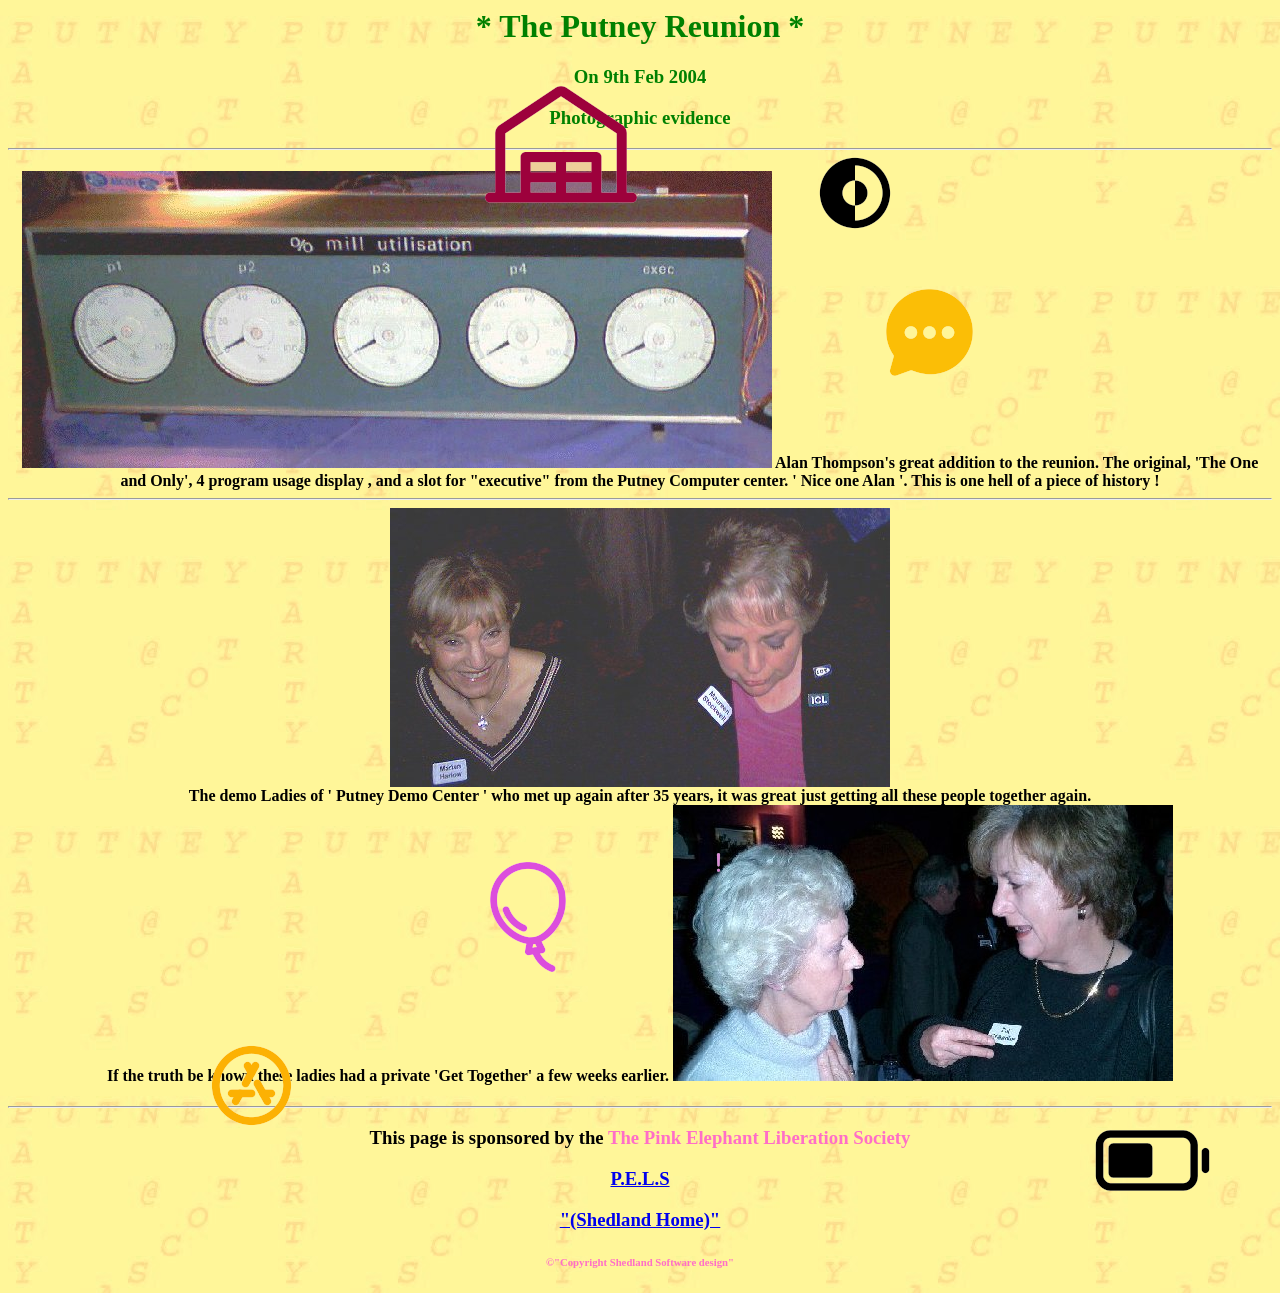 This screenshot has width=1280, height=1293. I want to click on indicates a warning or important notice, so click(718, 862).